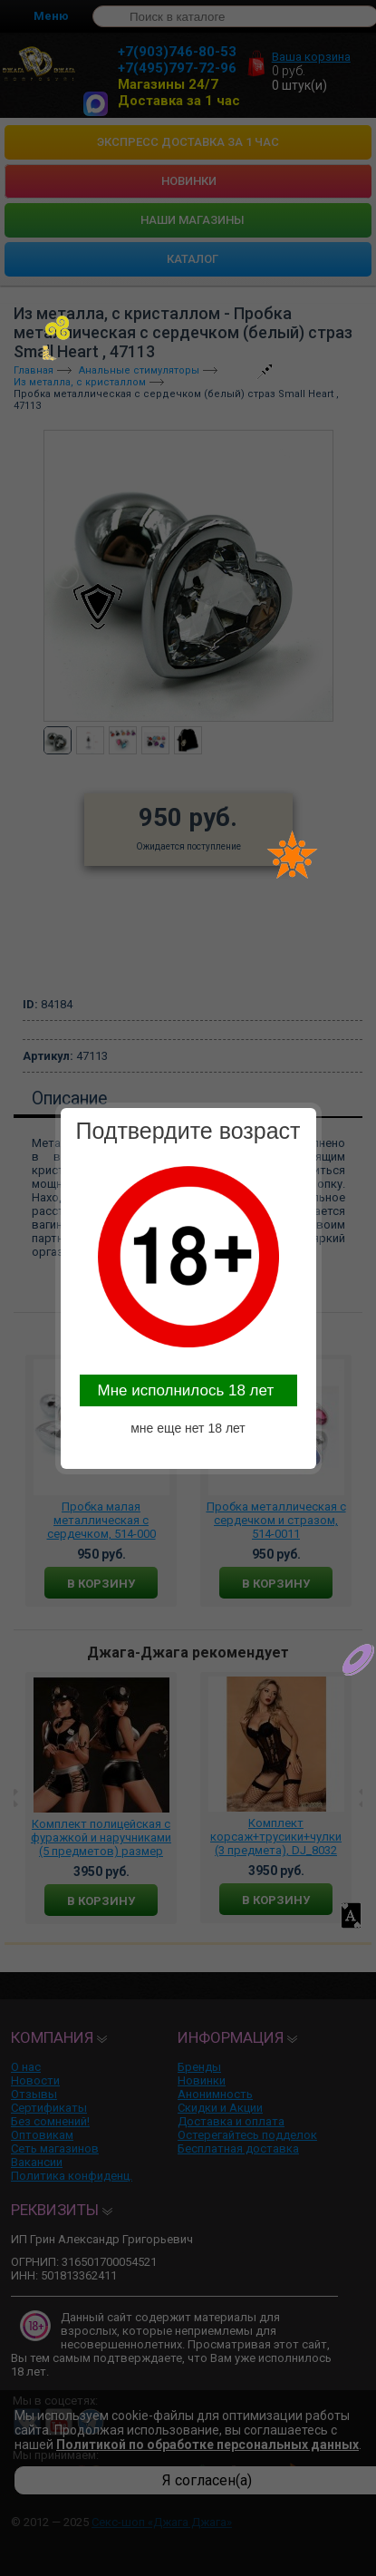 The width and height of the screenshot is (376, 2576). Describe the element at coordinates (265, 372) in the screenshot. I see `oden food item in a cooking or food-themed game` at that location.